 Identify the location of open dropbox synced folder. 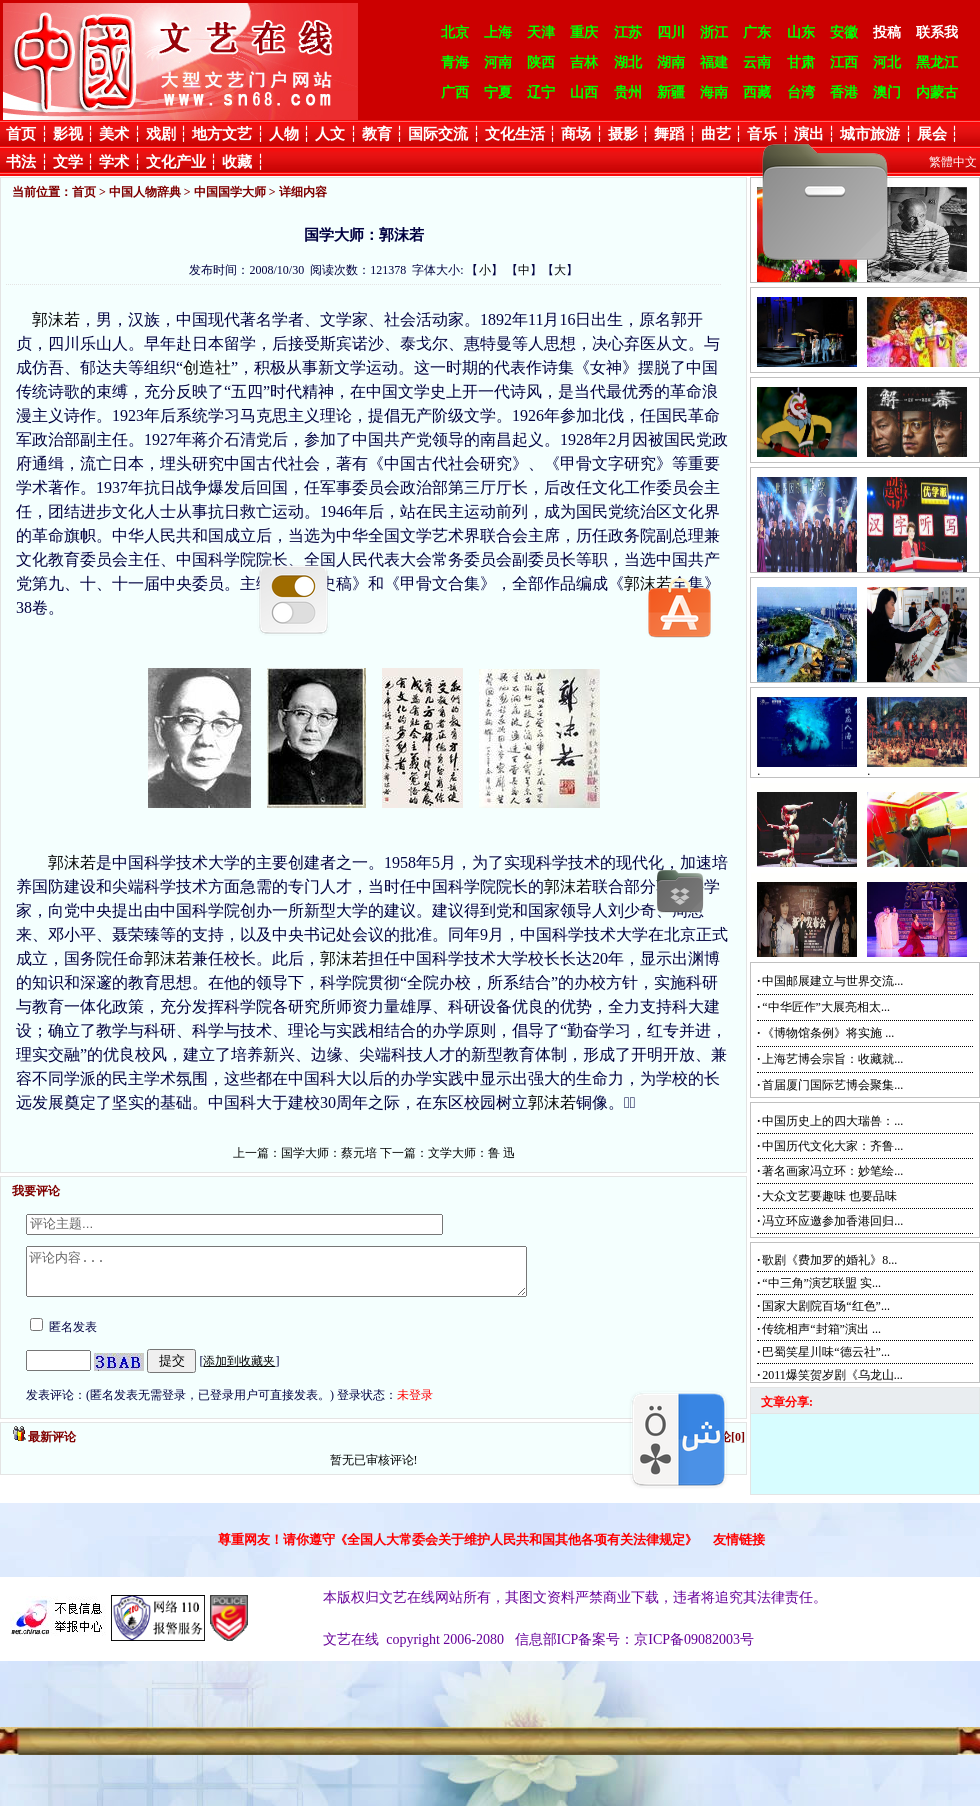
(680, 891).